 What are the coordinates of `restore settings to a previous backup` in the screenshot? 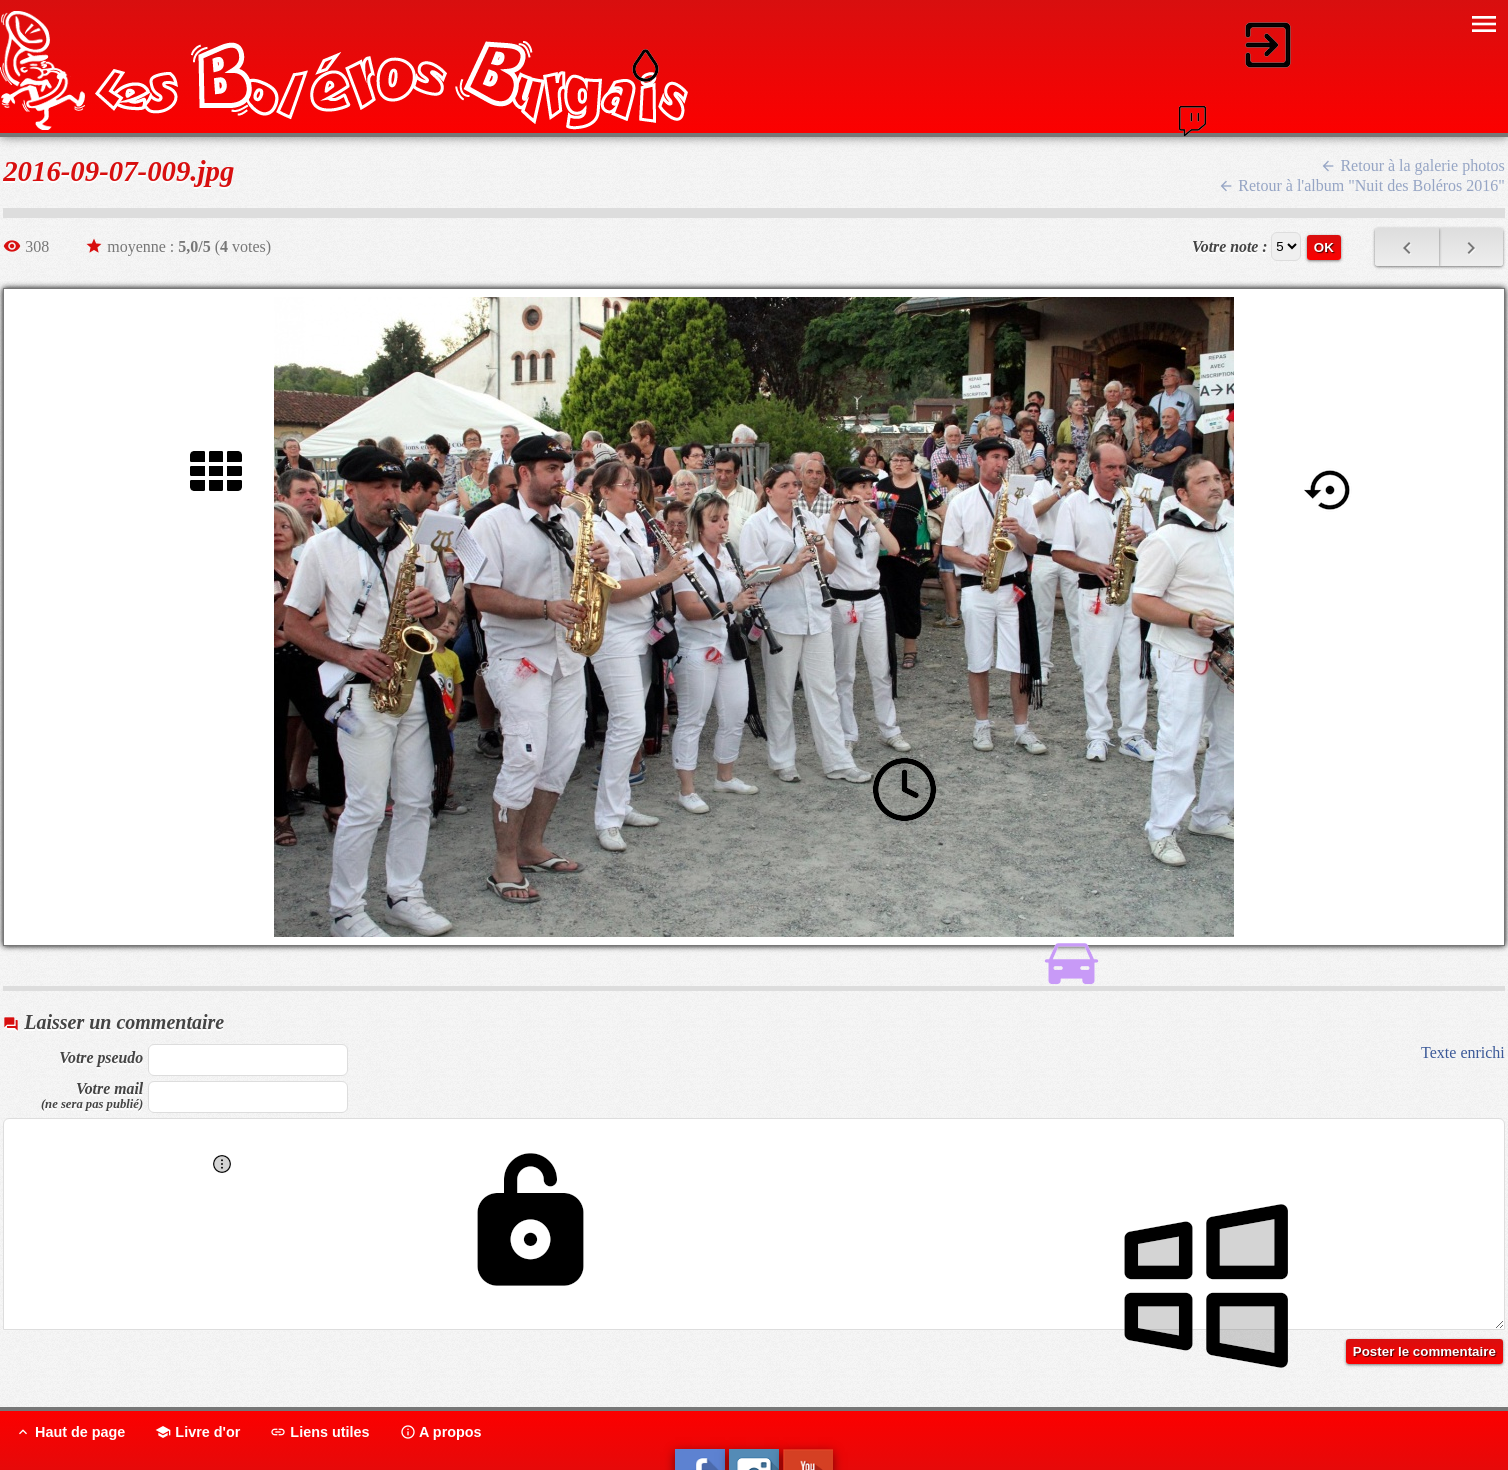 It's located at (1330, 490).